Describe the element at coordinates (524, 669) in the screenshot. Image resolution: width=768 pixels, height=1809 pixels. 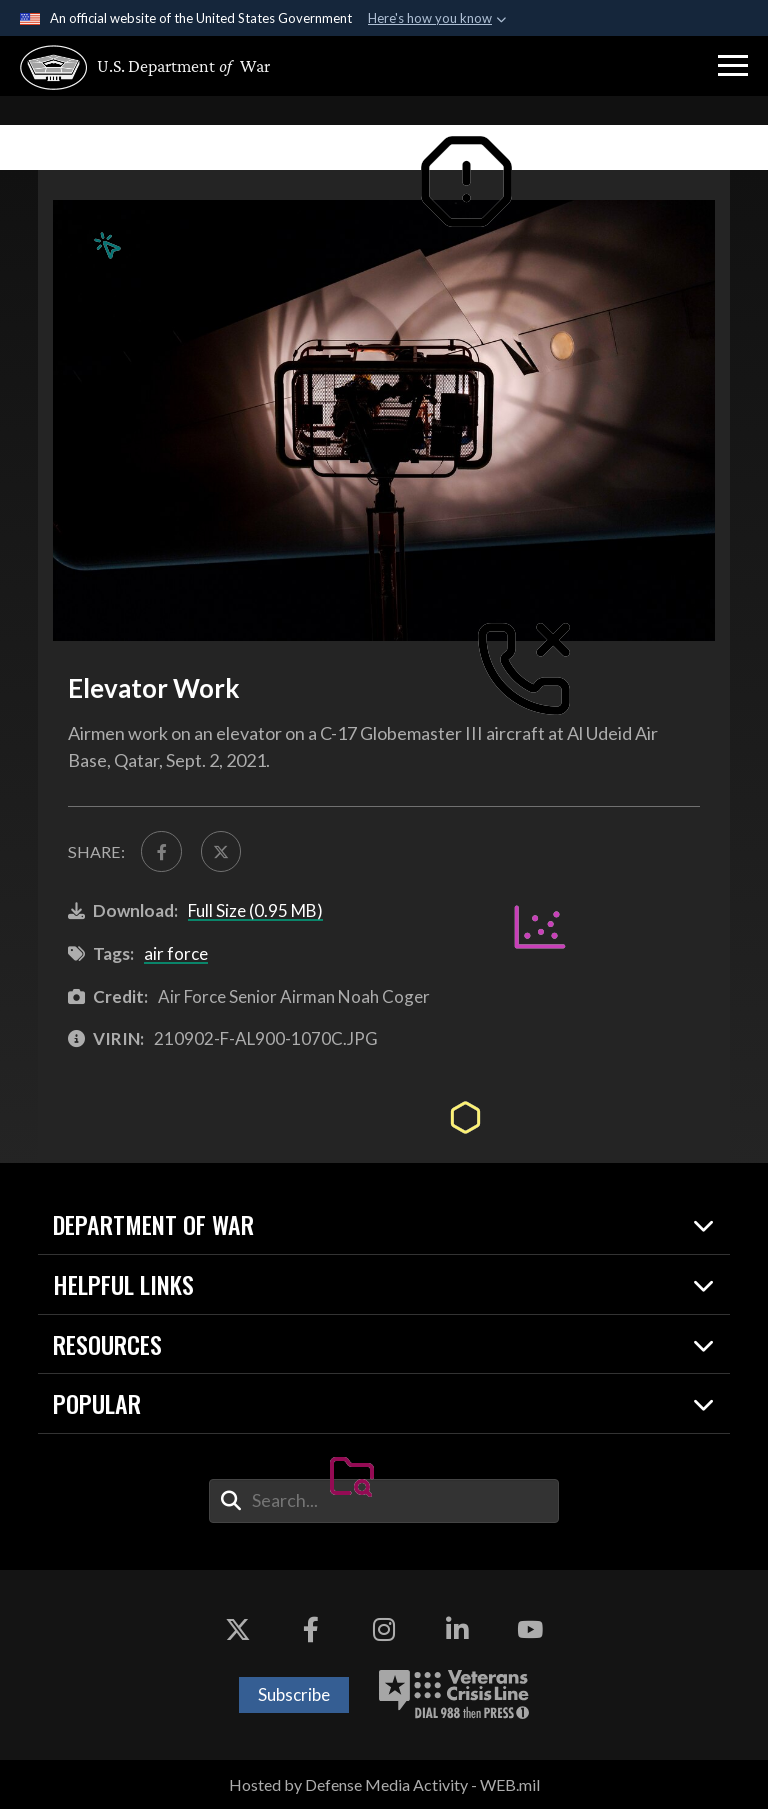
I see `indicates a missed phone call` at that location.